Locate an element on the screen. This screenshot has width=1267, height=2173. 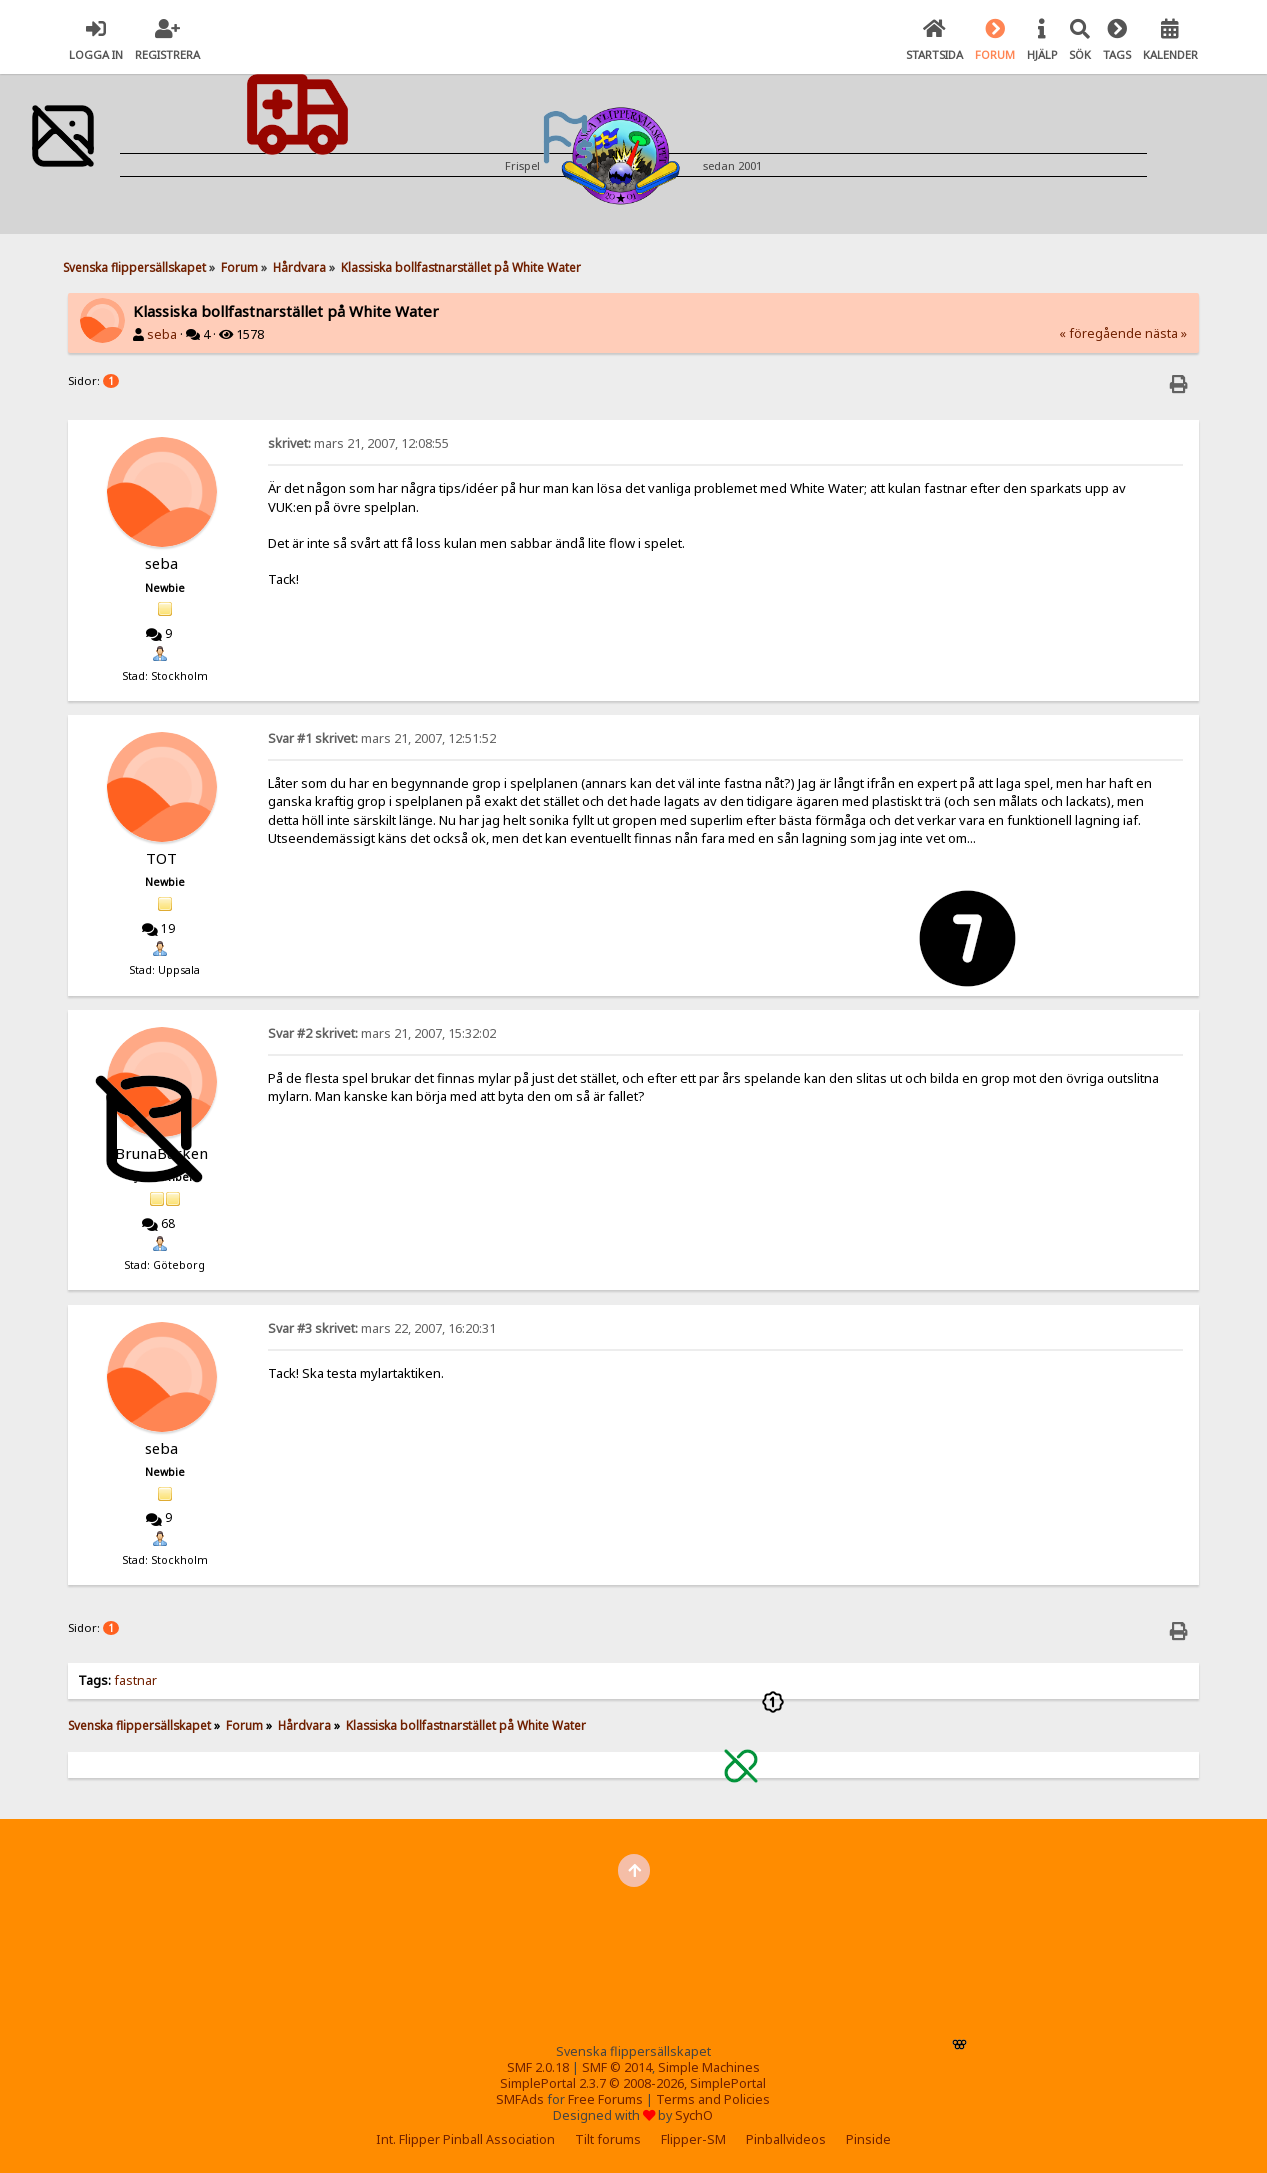
request emergency medical services is located at coordinates (297, 114).